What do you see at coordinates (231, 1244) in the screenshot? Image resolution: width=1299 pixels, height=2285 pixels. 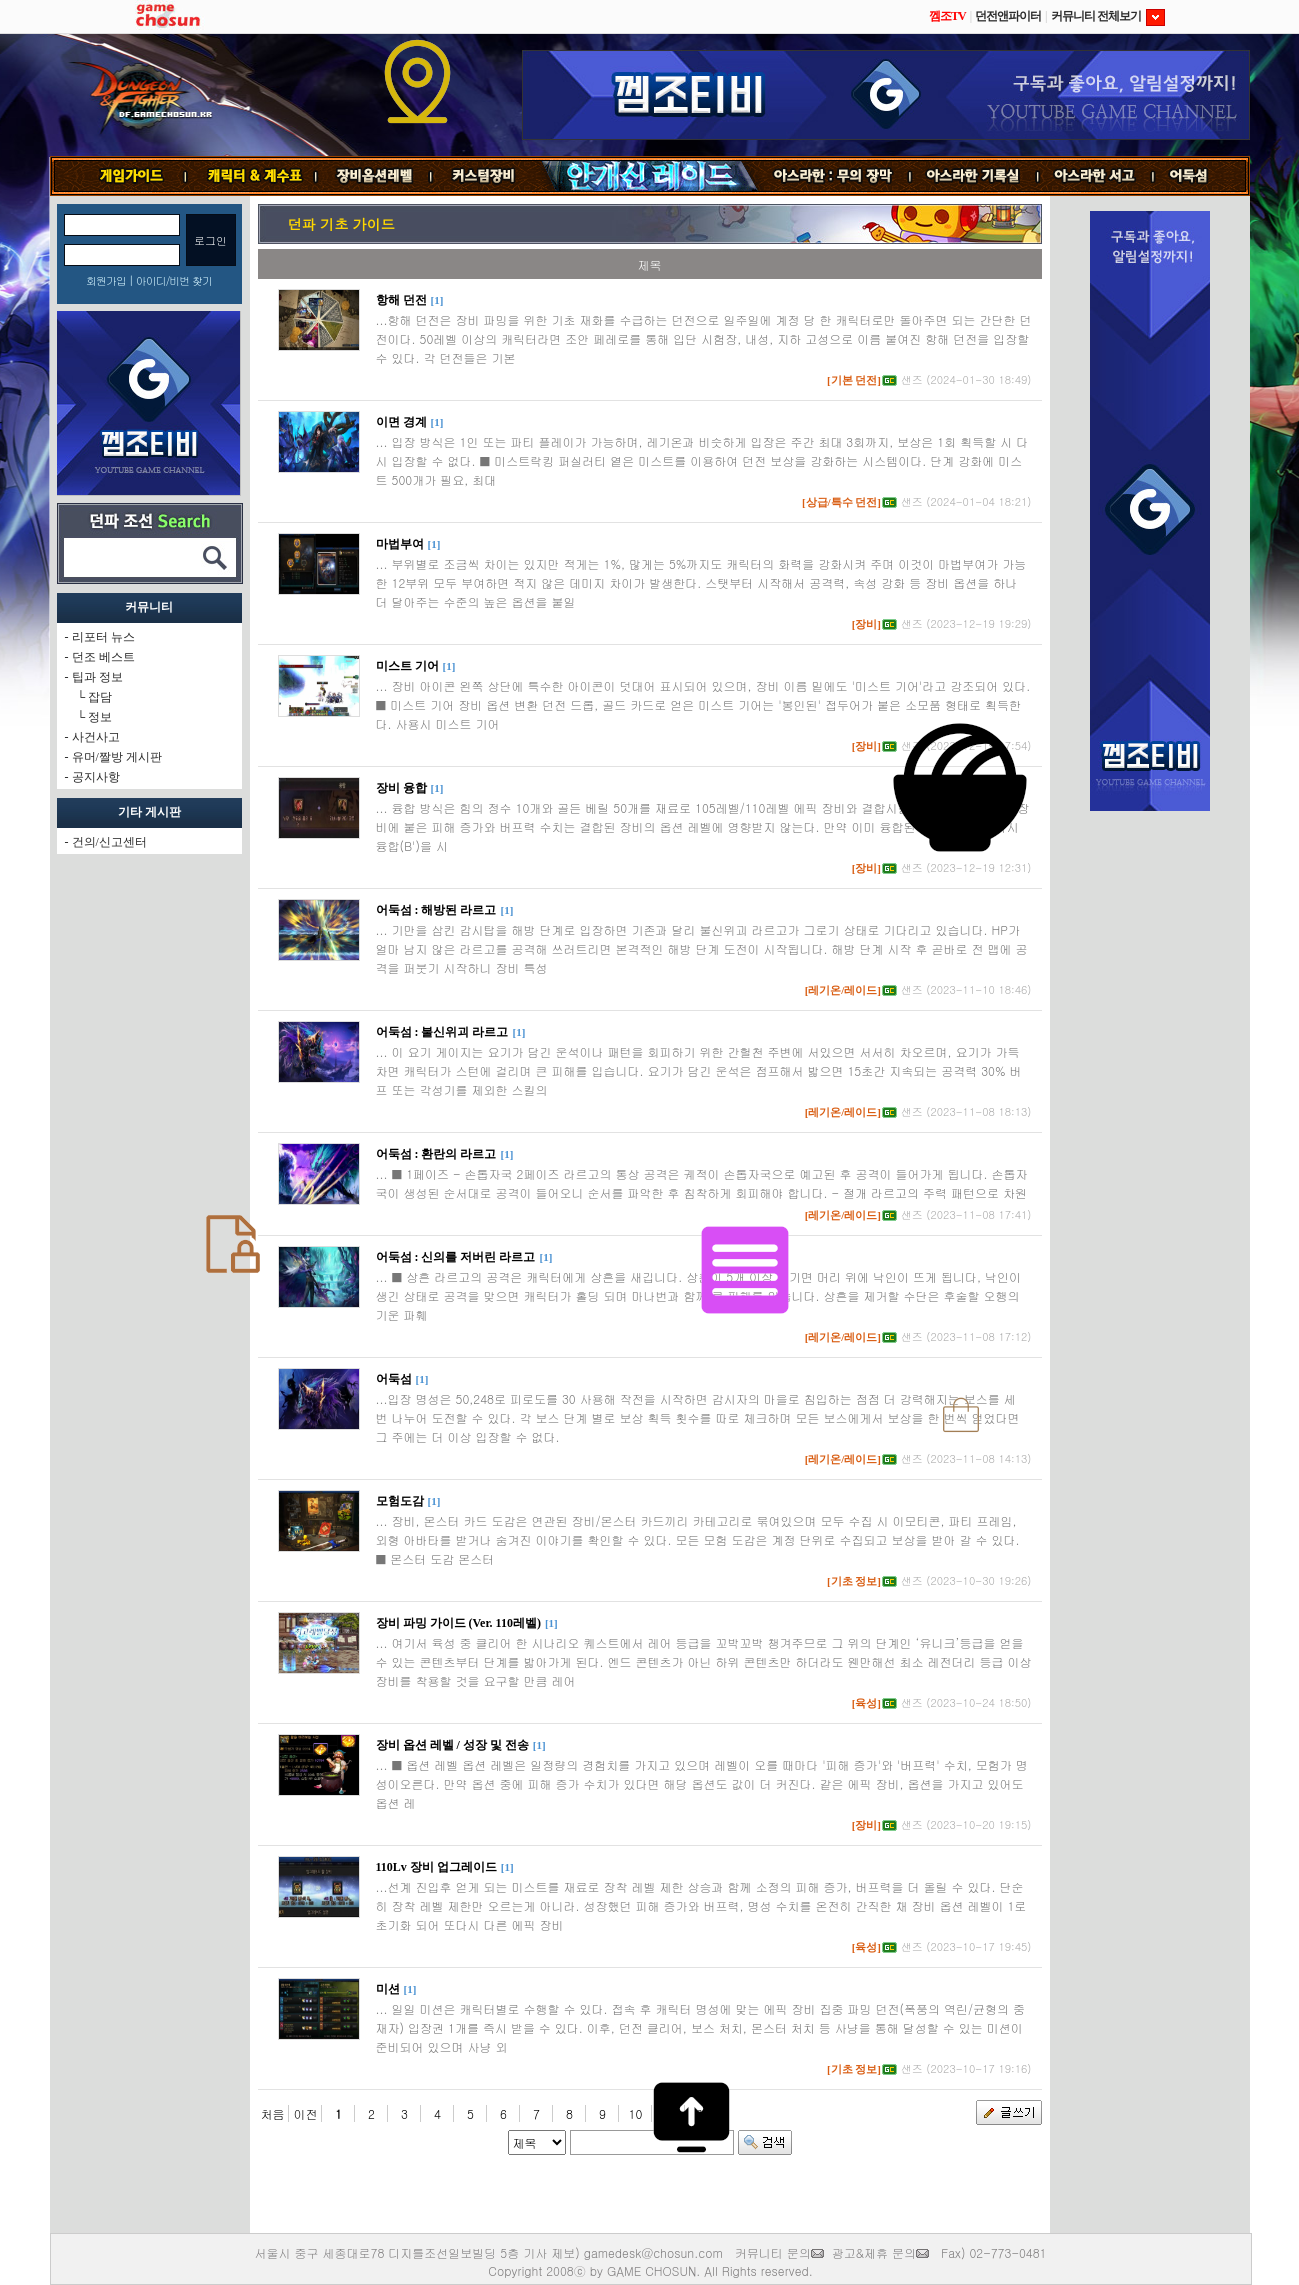 I see `create a private gist or secret snippet` at bounding box center [231, 1244].